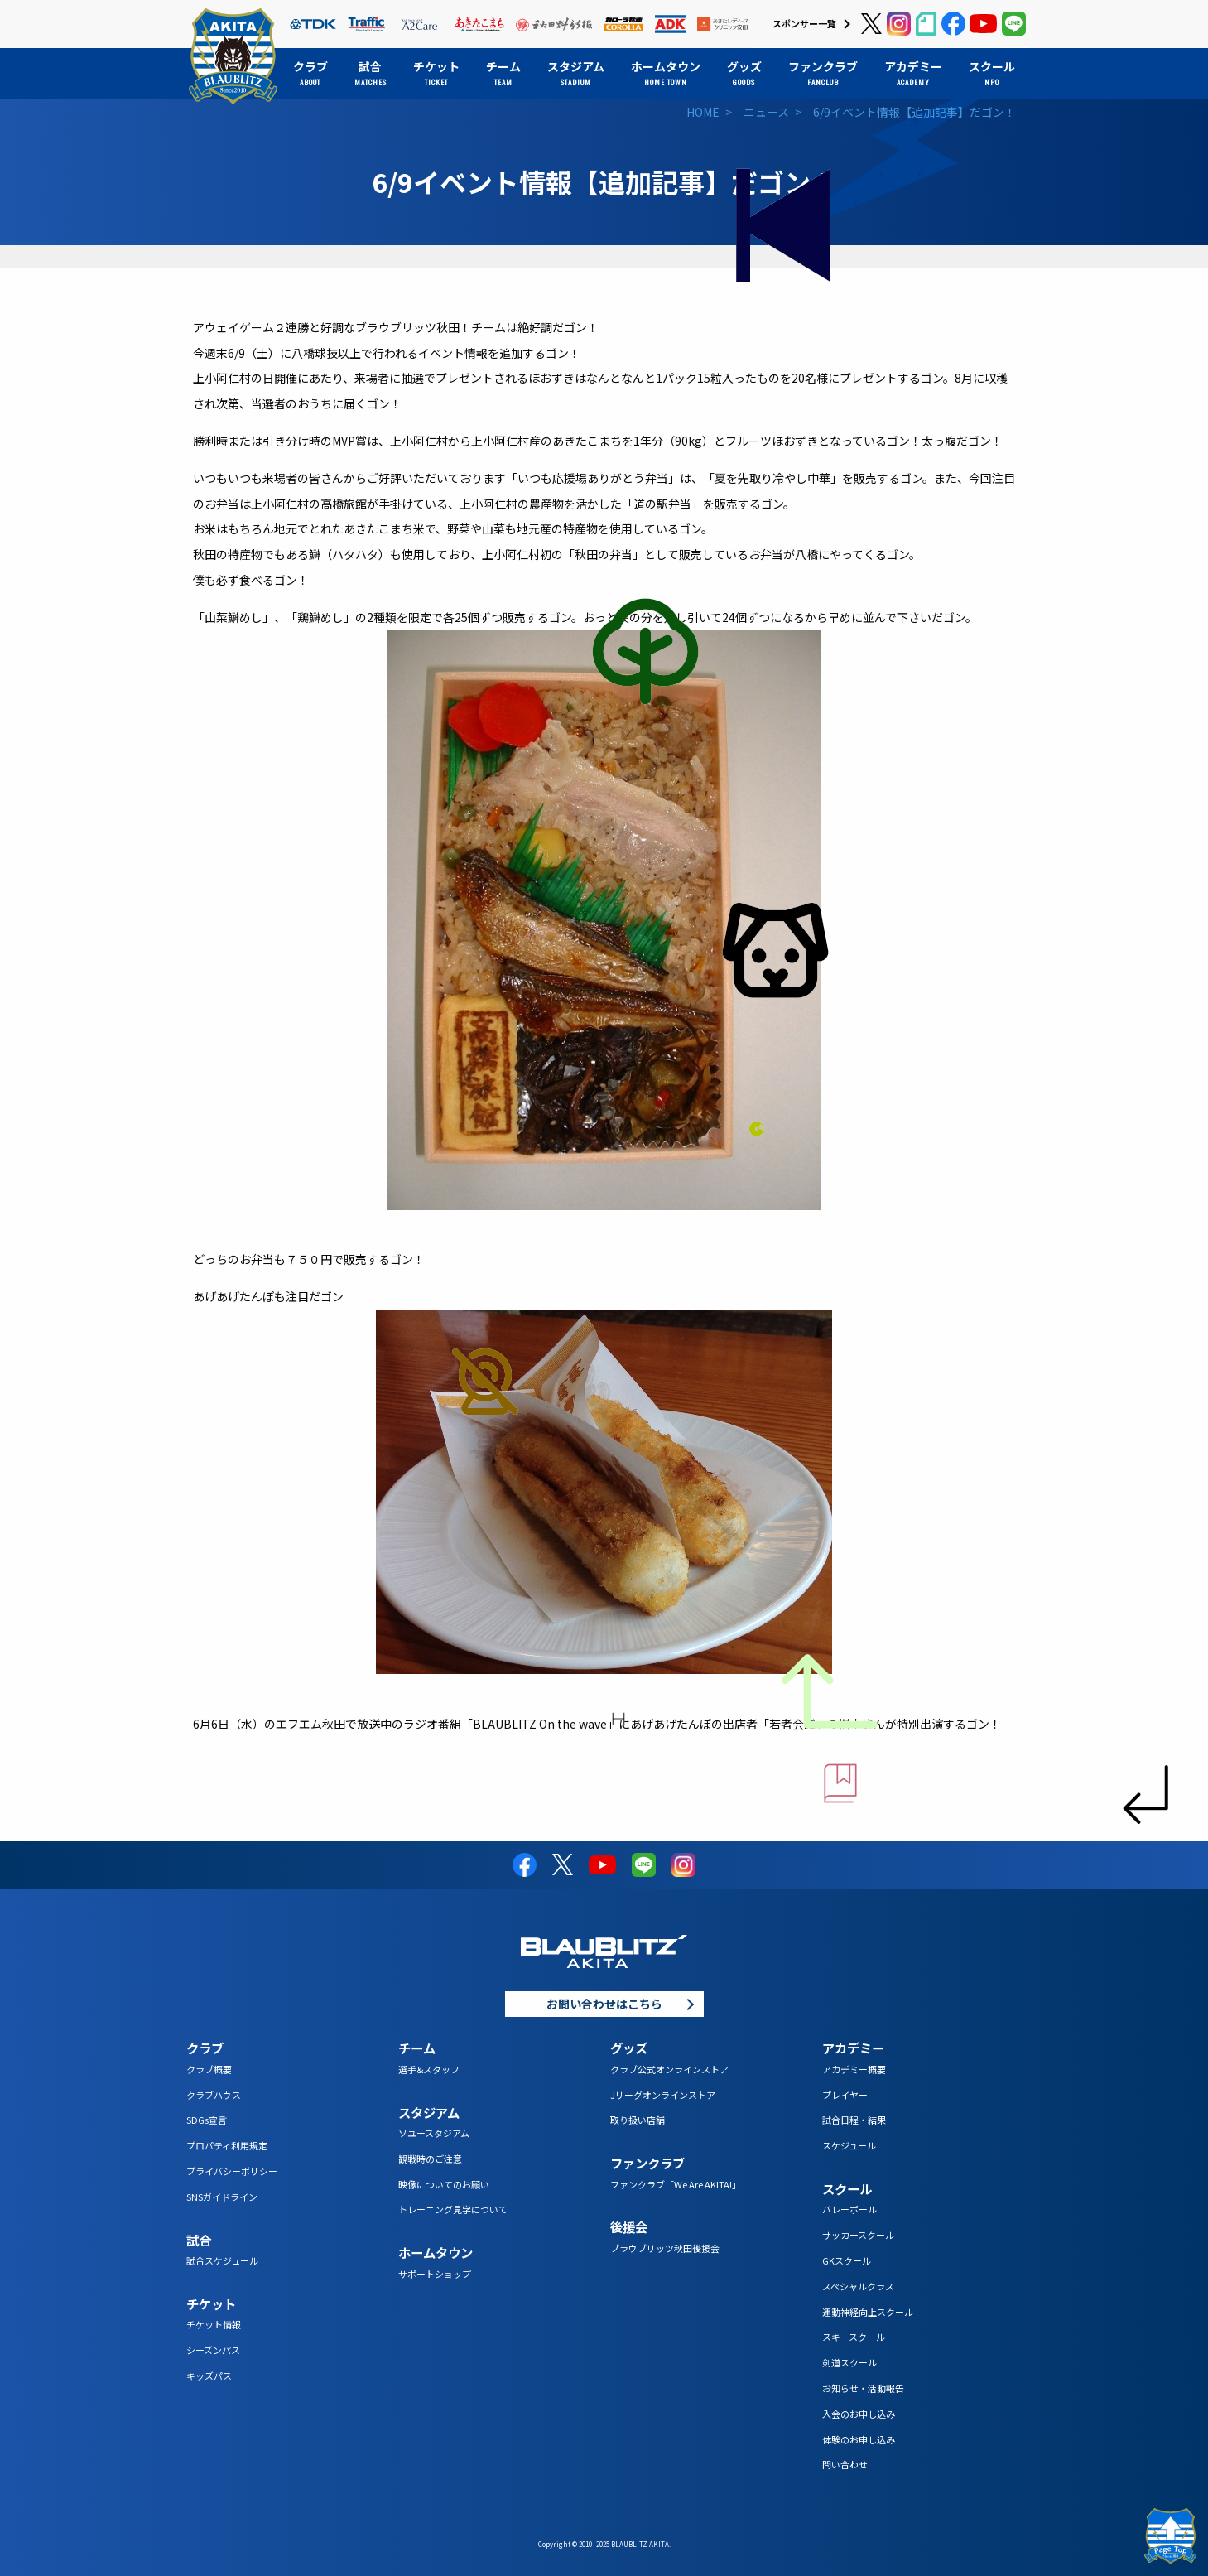  What do you see at coordinates (645, 651) in the screenshot?
I see `access nature or outdoor-related content` at bounding box center [645, 651].